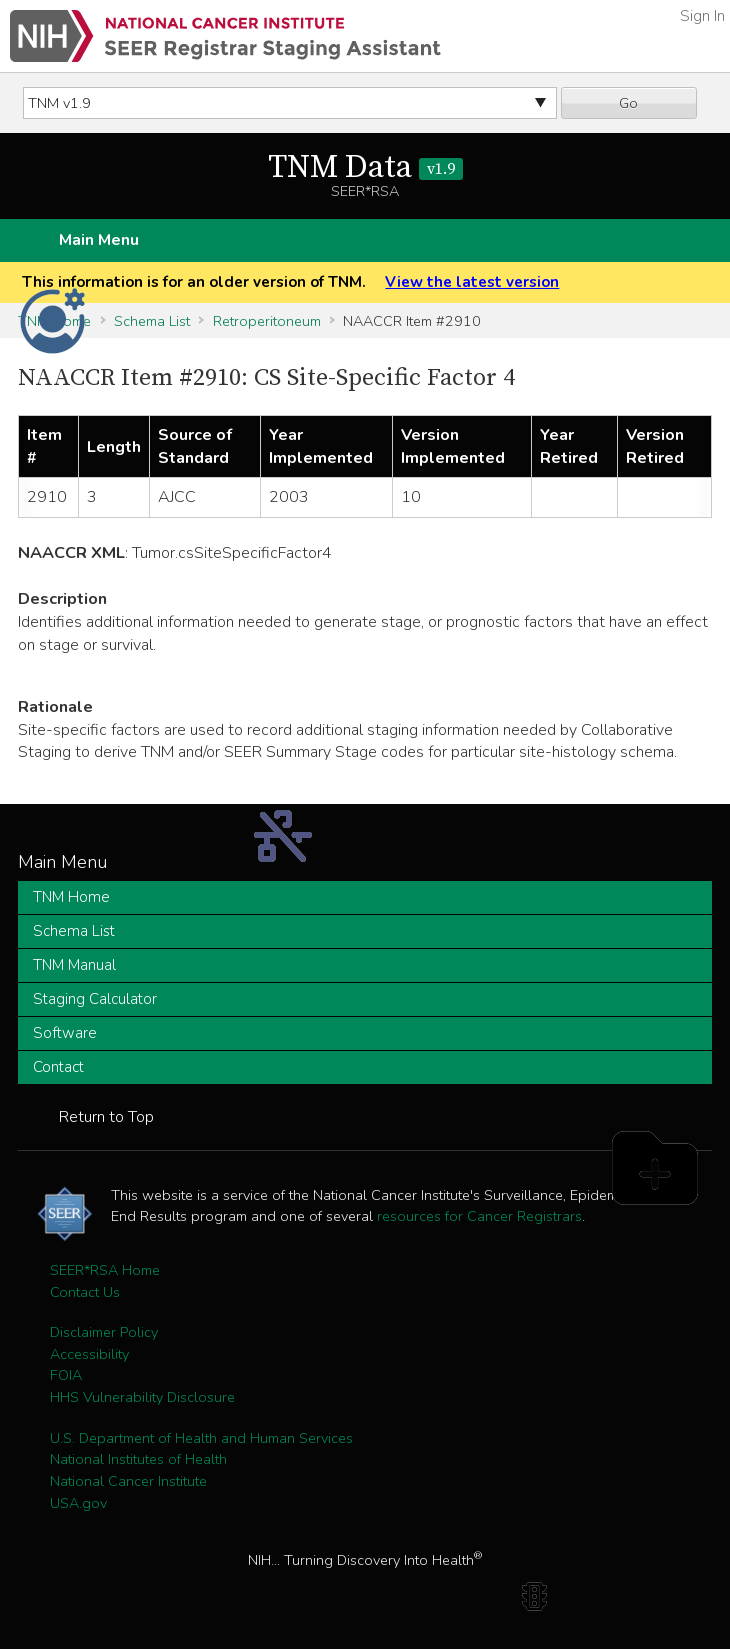  Describe the element at coordinates (283, 837) in the screenshot. I see `network connection unavailable` at that location.